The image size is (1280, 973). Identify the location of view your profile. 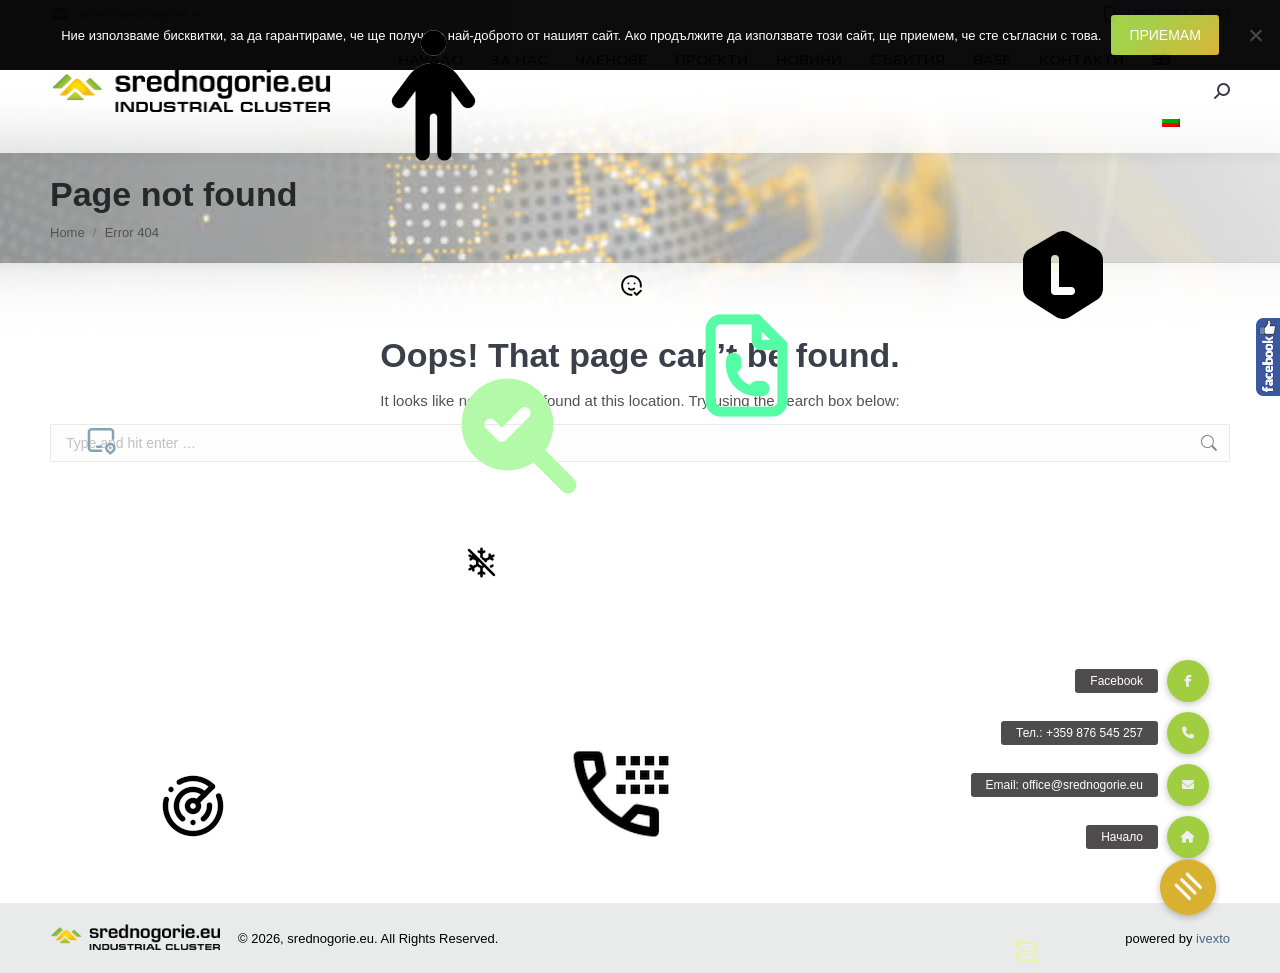
(433, 95).